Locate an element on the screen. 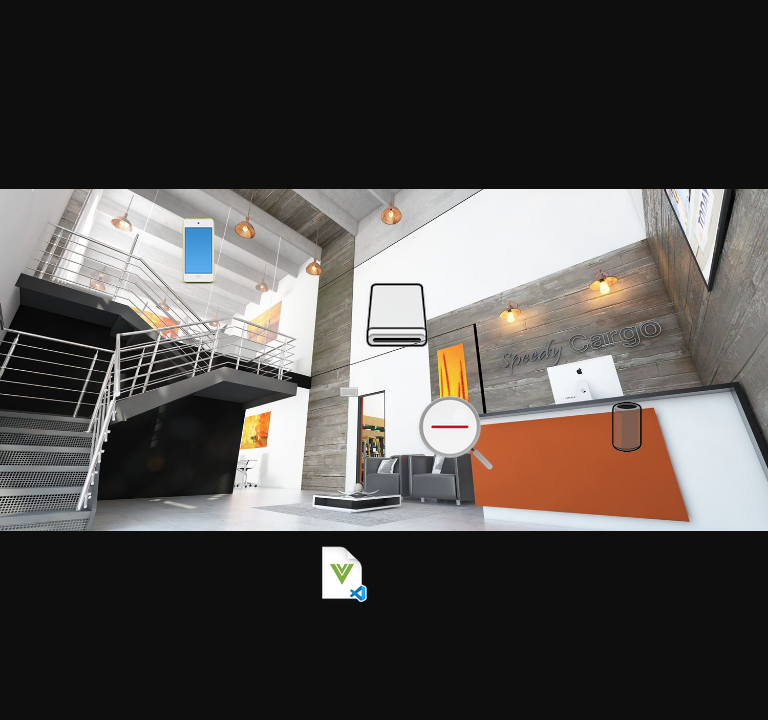 The image size is (768, 720). indicates bluetooth keyboard connected is located at coordinates (349, 392).